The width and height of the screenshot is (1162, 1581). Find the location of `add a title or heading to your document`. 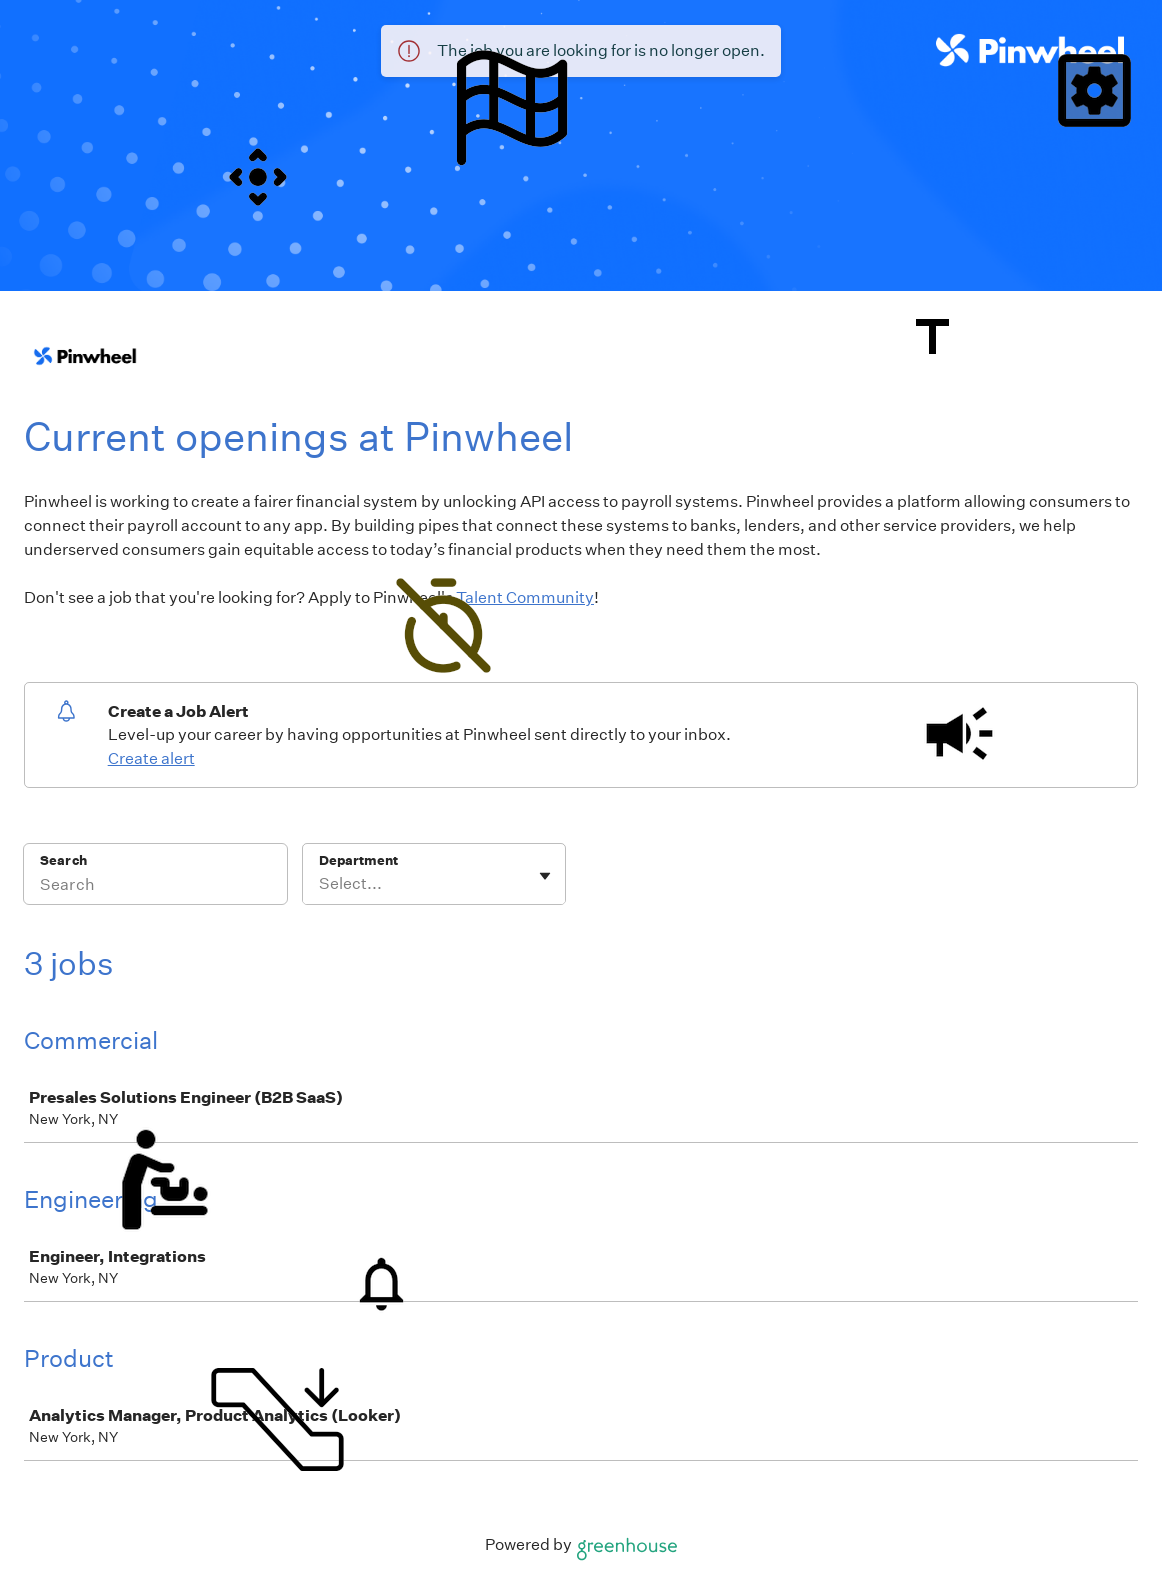

add a title or heading to your document is located at coordinates (932, 337).